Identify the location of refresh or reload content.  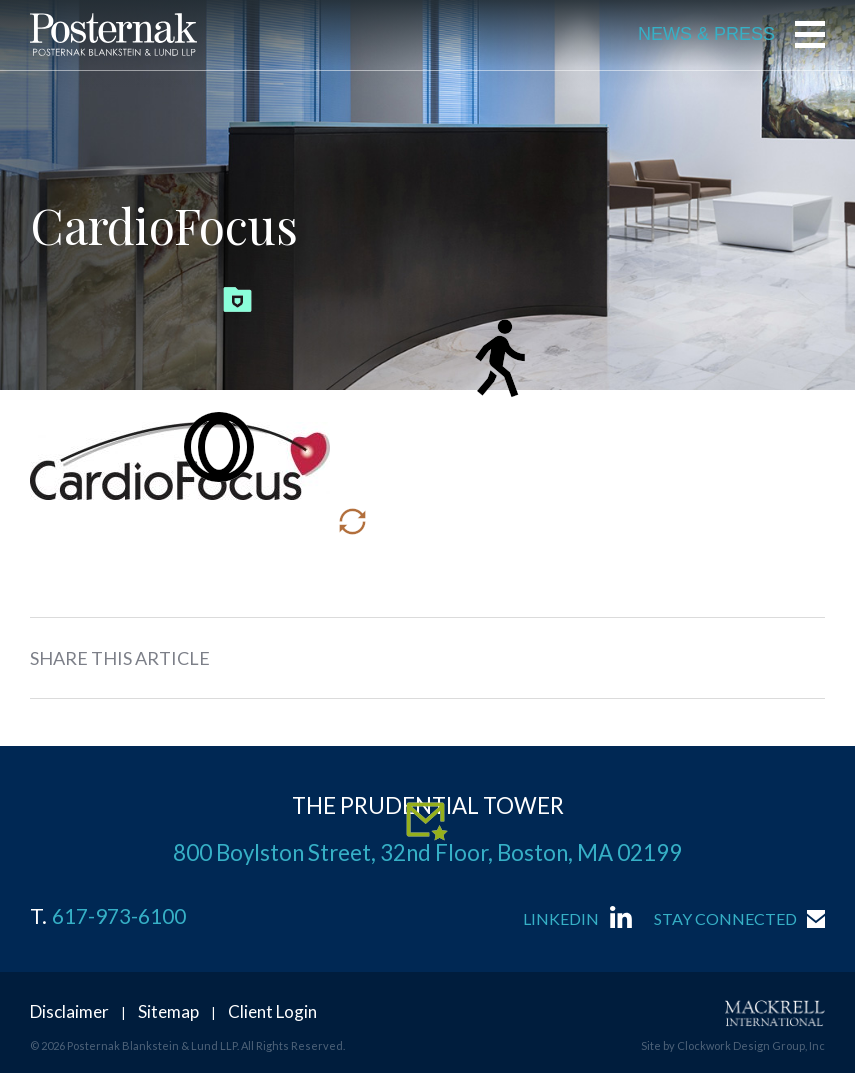
(352, 521).